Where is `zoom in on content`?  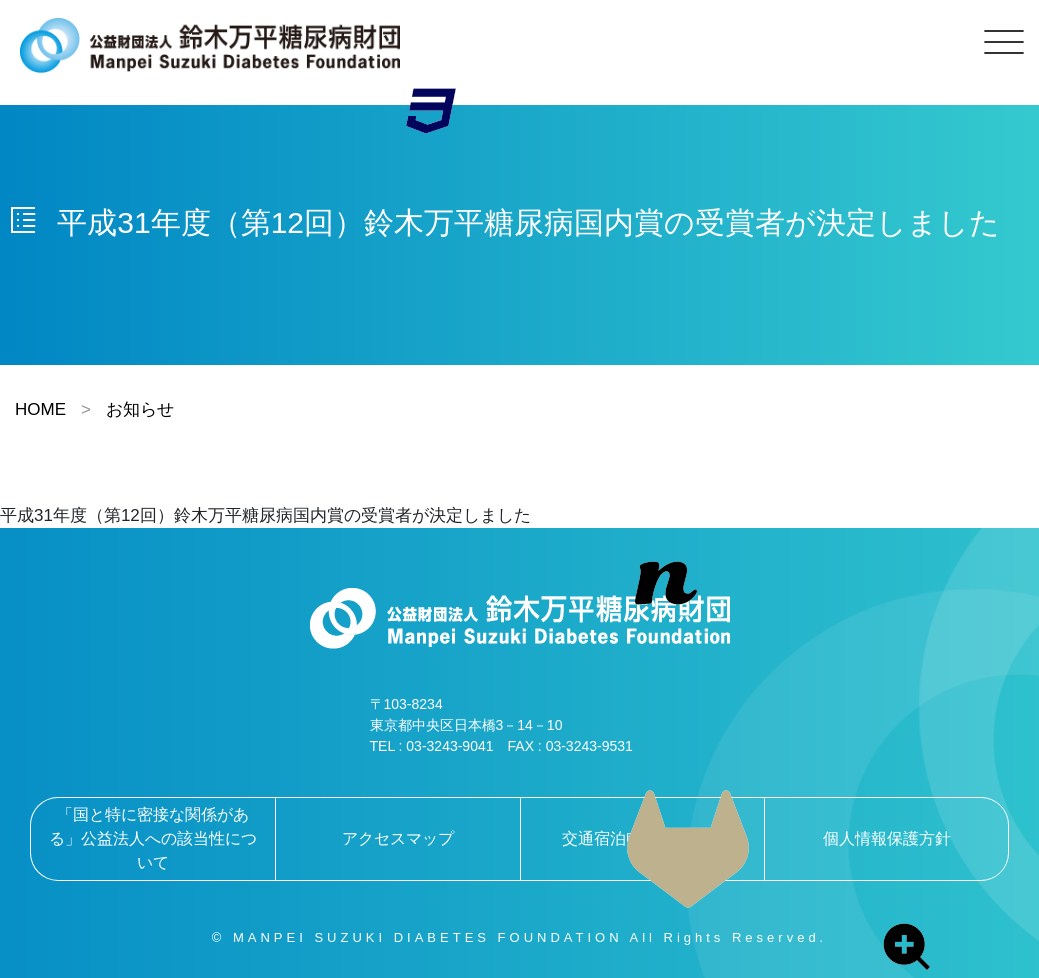
zoom in on content is located at coordinates (906, 946).